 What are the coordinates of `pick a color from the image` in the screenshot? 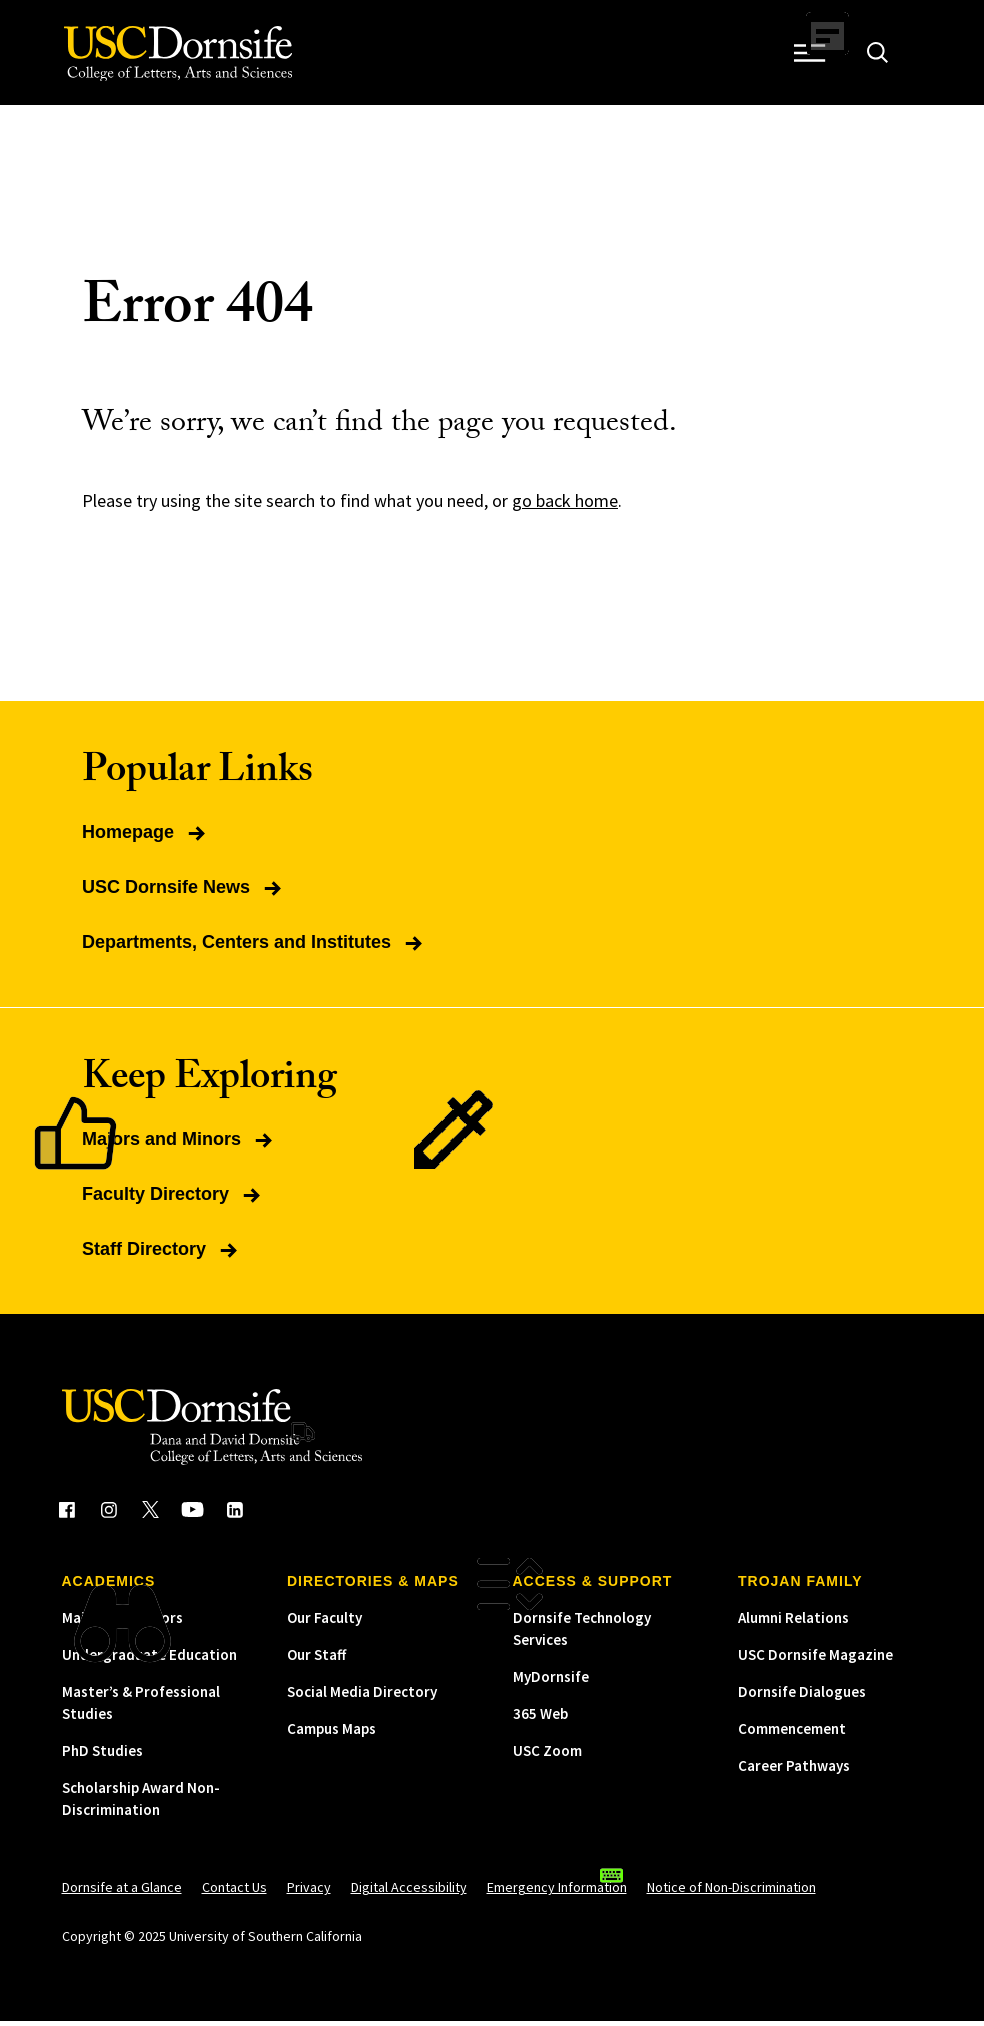 It's located at (453, 1129).